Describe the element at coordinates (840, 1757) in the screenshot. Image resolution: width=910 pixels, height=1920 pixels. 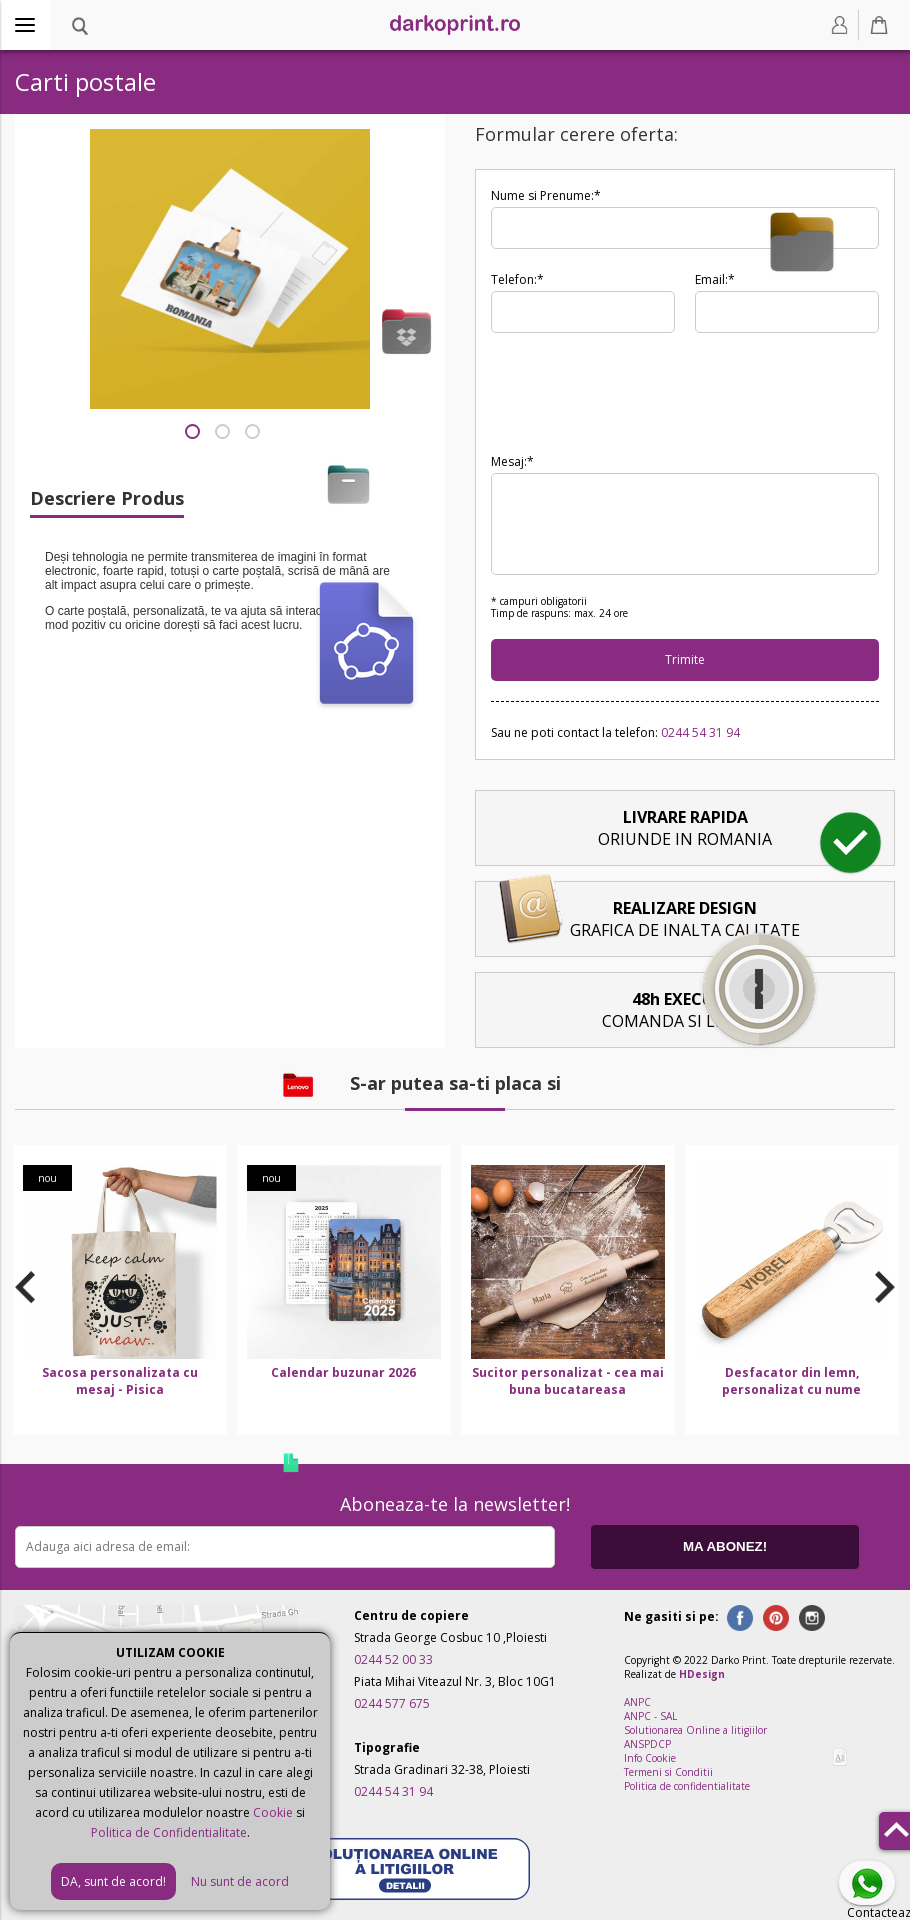
I see `a rich text or formatted document file` at that location.